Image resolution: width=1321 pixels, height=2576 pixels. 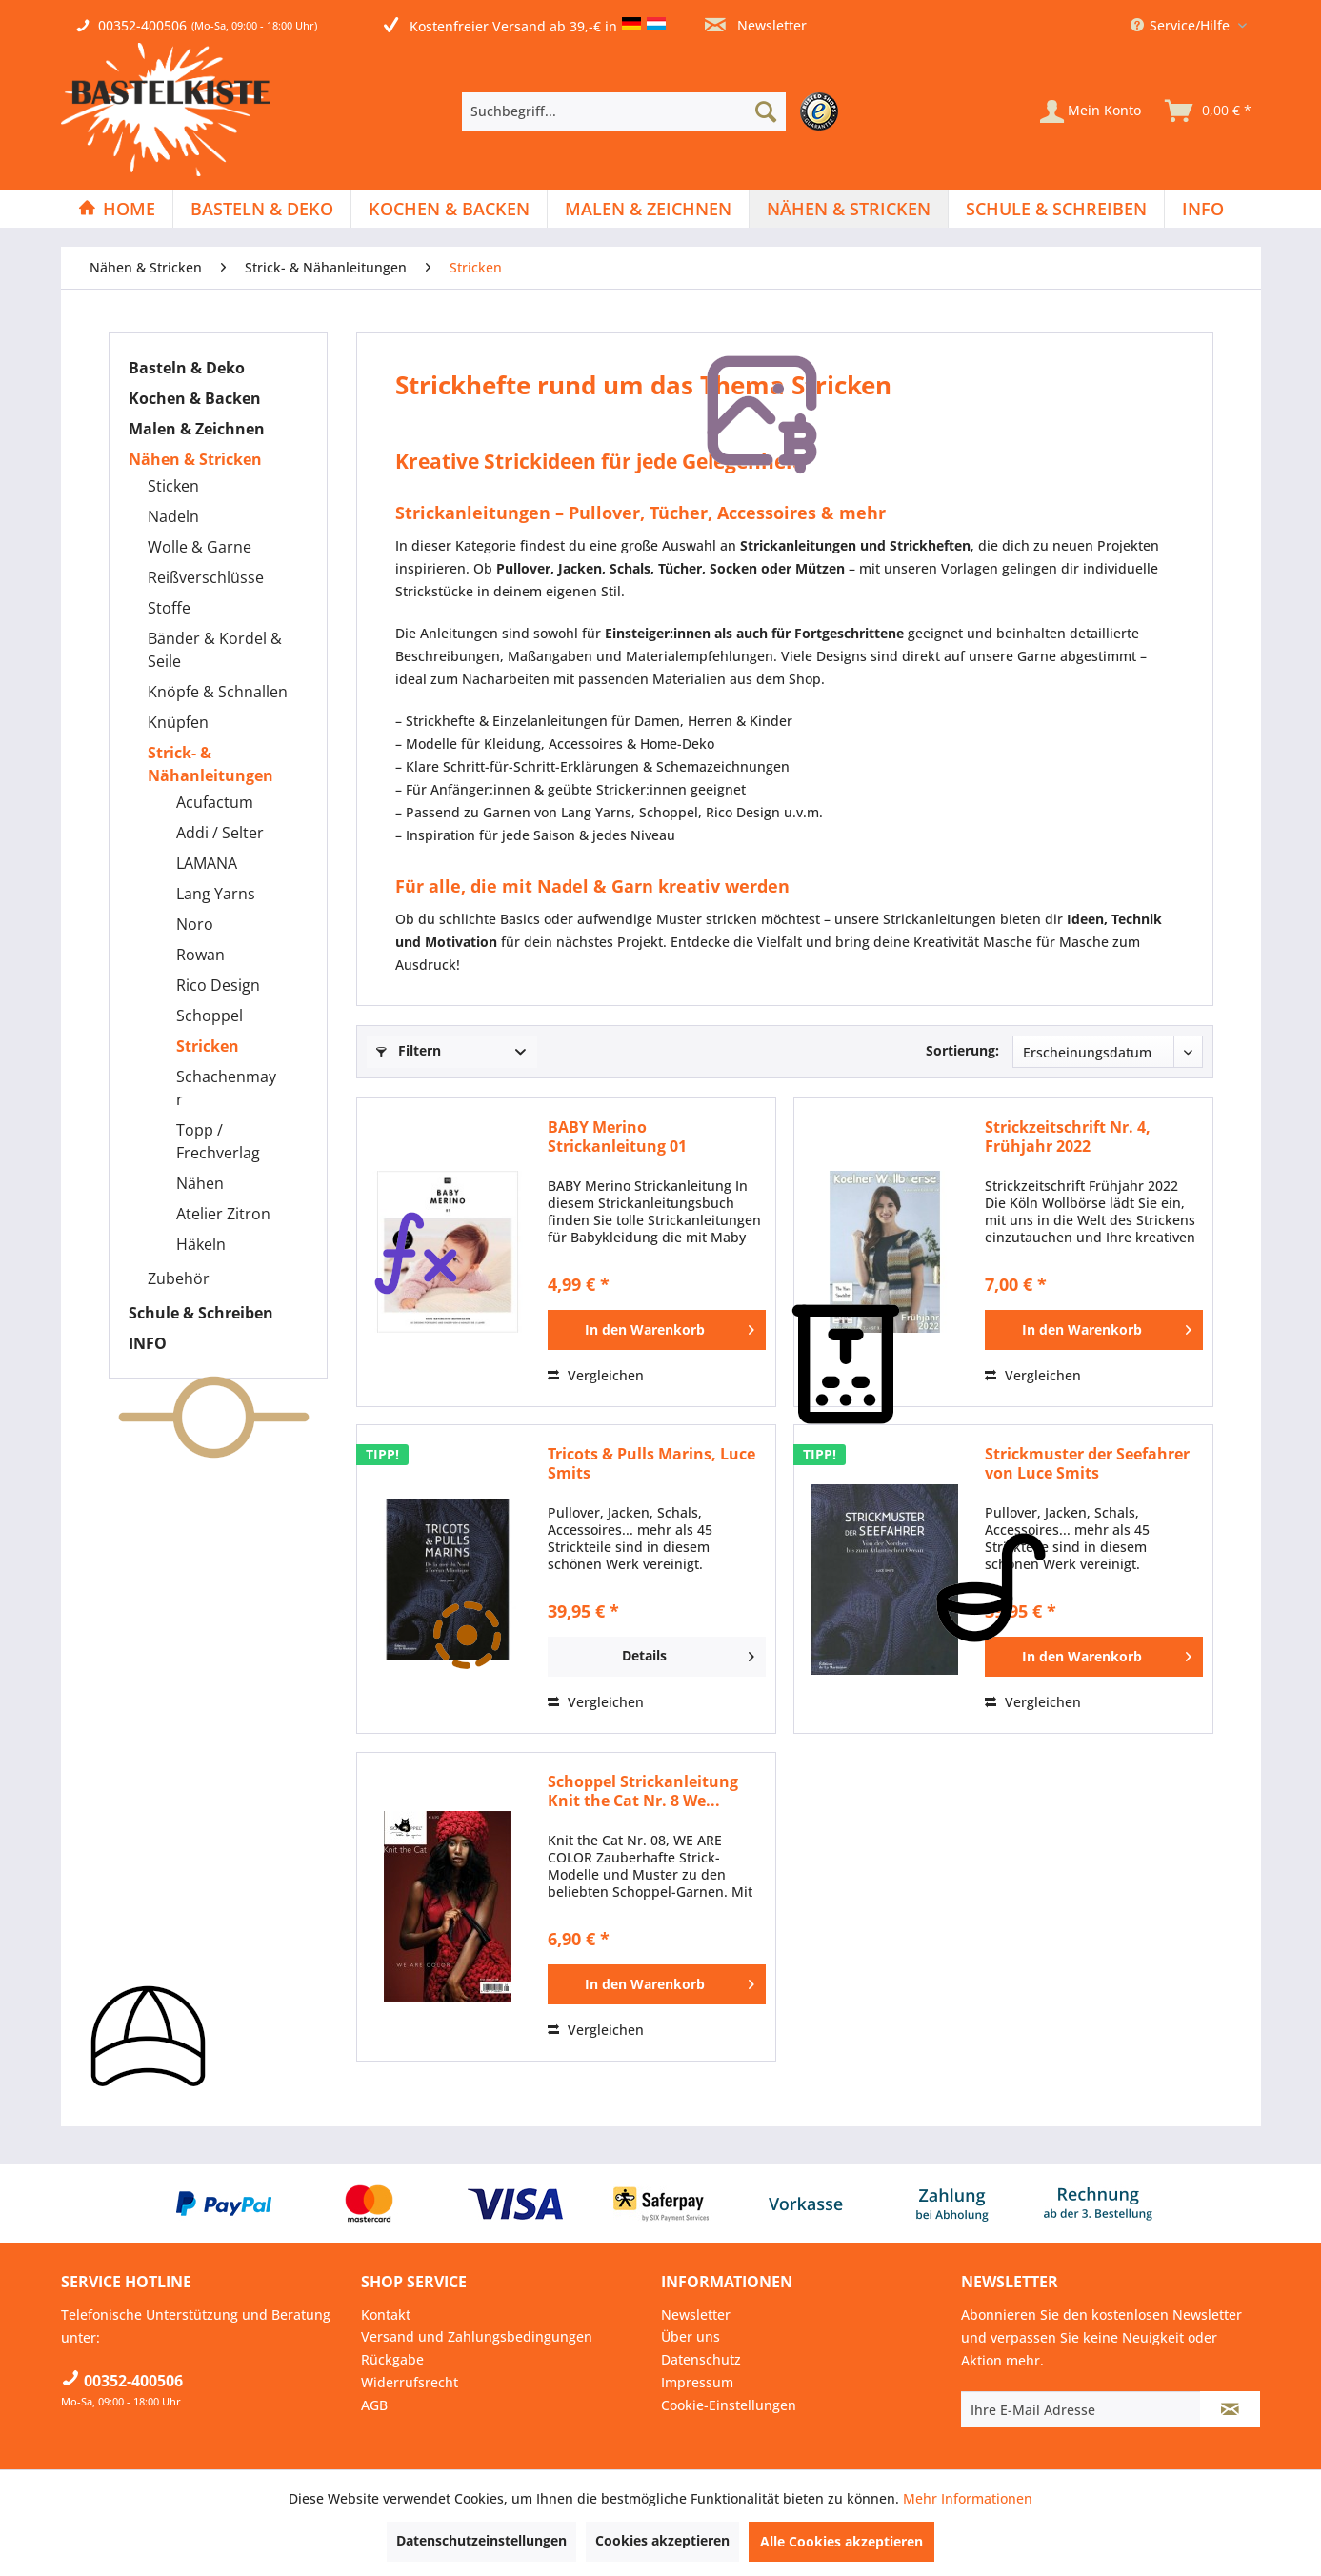 I want to click on access cooking or recipe features, so click(x=991, y=1587).